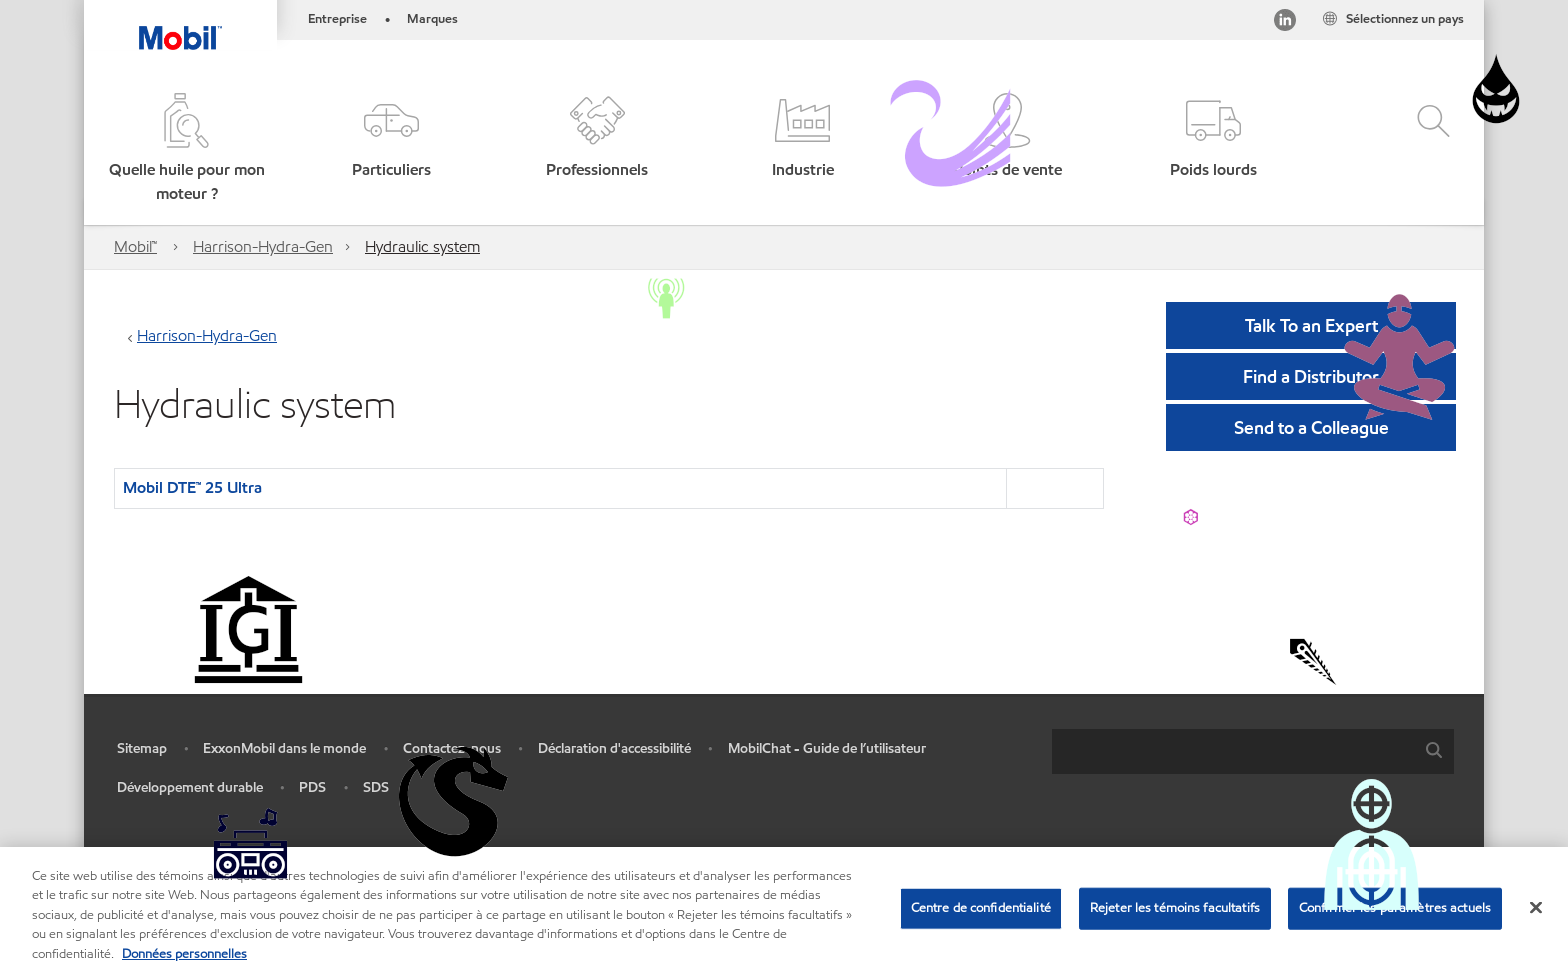 The width and height of the screenshot is (1568, 967). Describe the element at coordinates (250, 844) in the screenshot. I see `open music player or audio controls` at that location.